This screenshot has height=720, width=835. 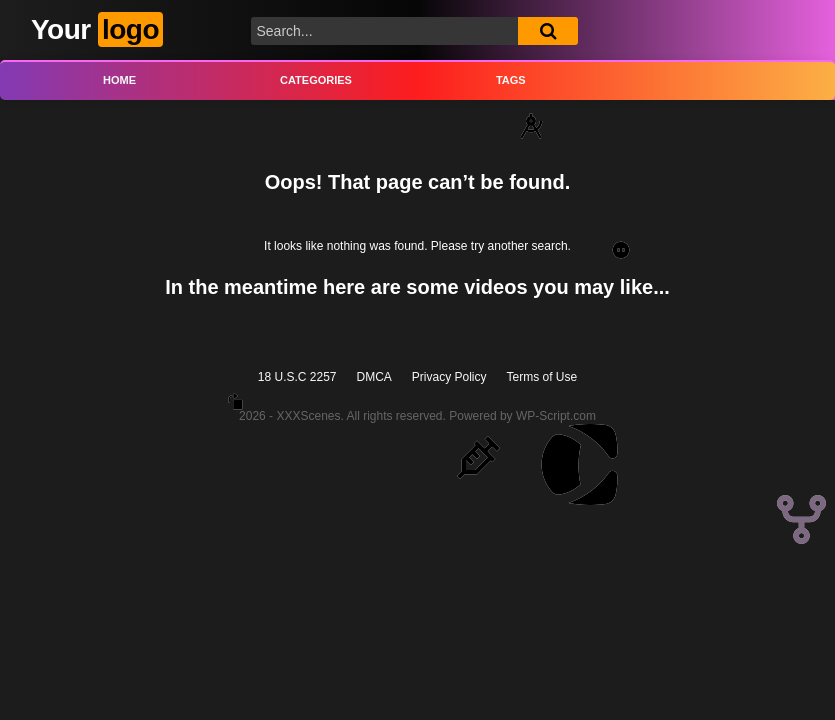 What do you see at coordinates (235, 401) in the screenshot?
I see `rotate object clockwise` at bounding box center [235, 401].